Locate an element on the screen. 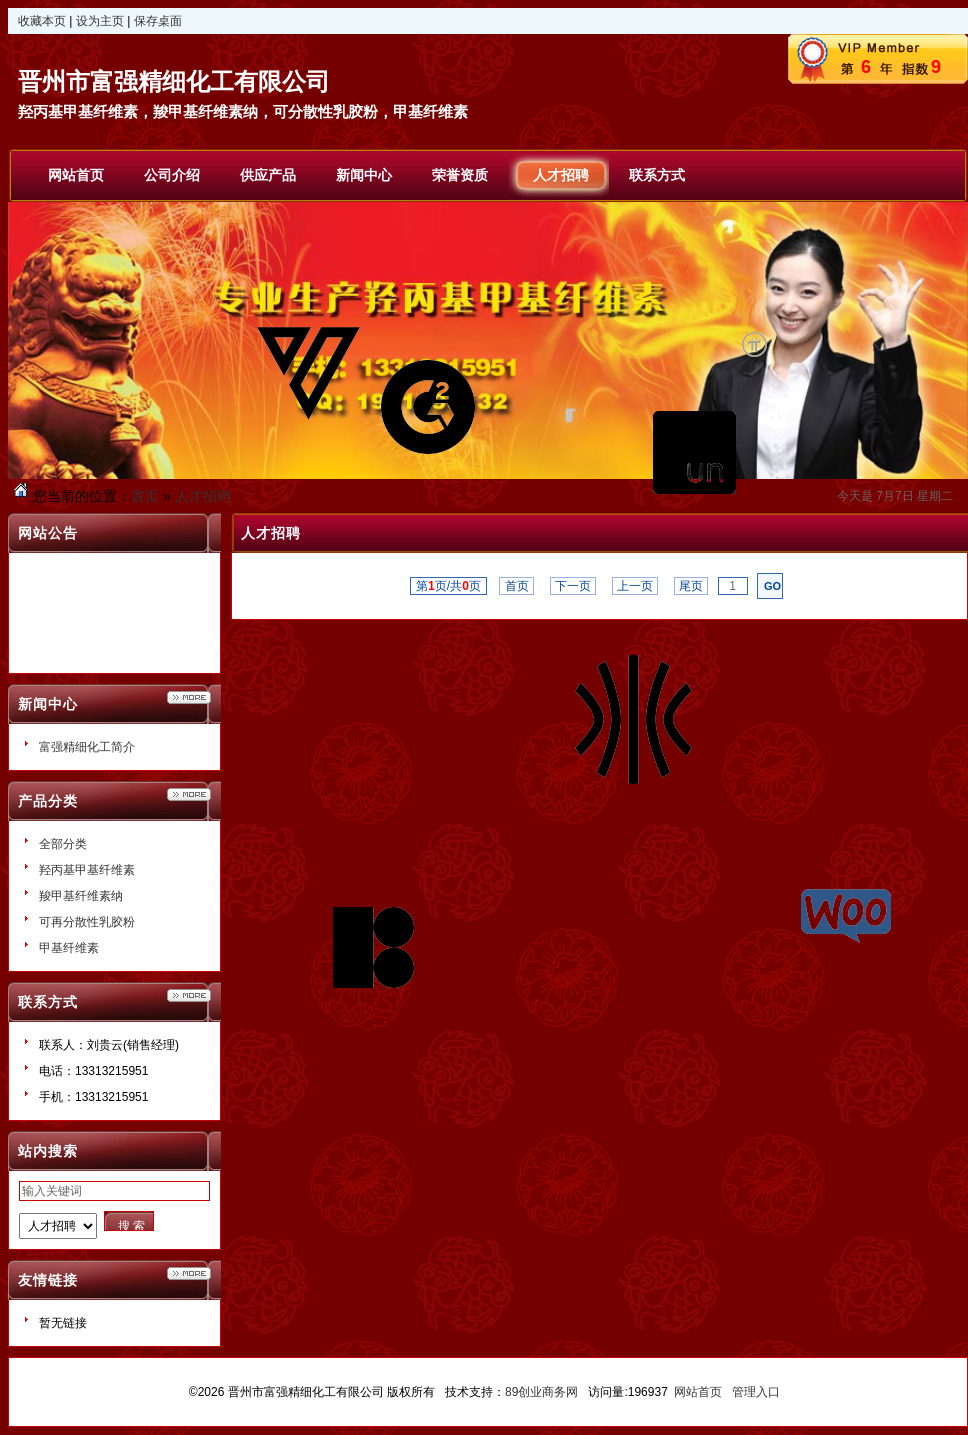  unjs javascript tools logo is located at coordinates (694, 452).